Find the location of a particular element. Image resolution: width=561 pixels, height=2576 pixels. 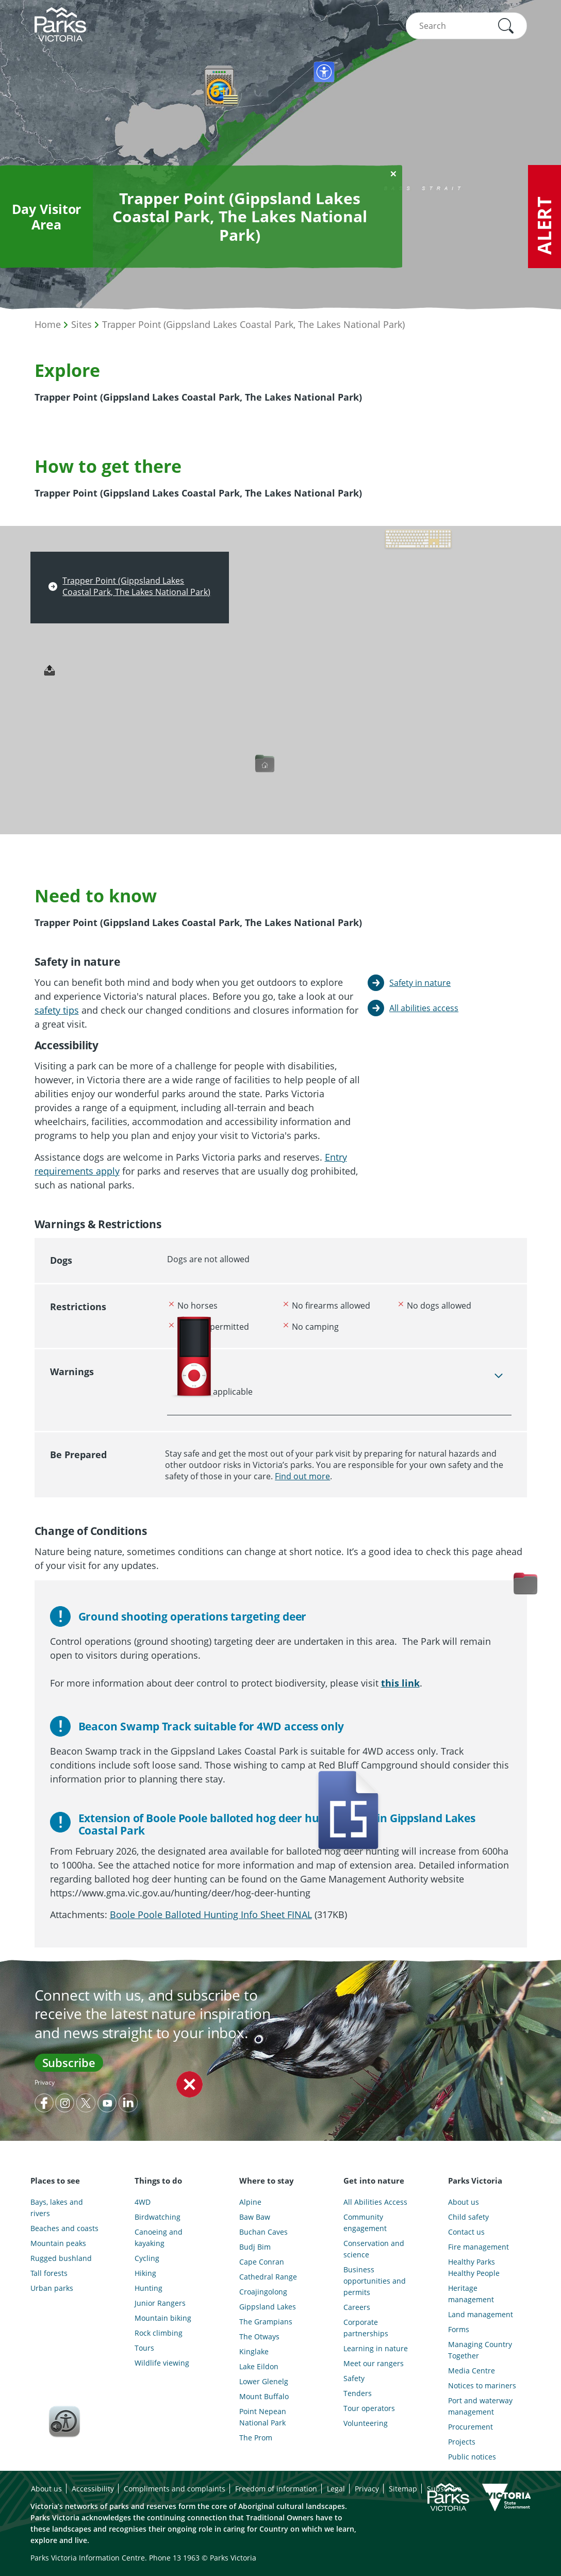

a CoffeeScript source code file is located at coordinates (348, 1811).